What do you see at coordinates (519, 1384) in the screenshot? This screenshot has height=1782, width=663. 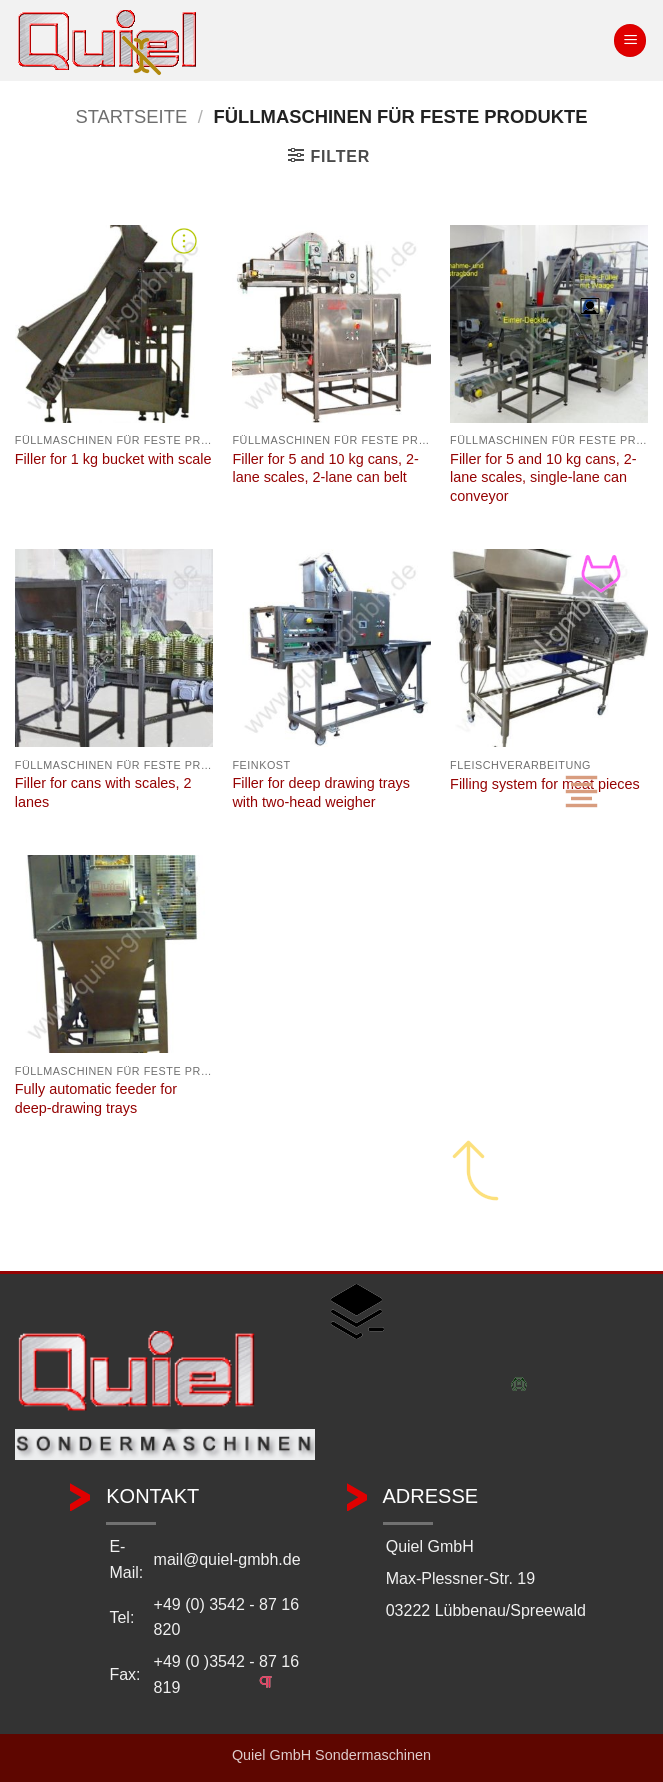 I see `browse clothing or apparel items` at bounding box center [519, 1384].